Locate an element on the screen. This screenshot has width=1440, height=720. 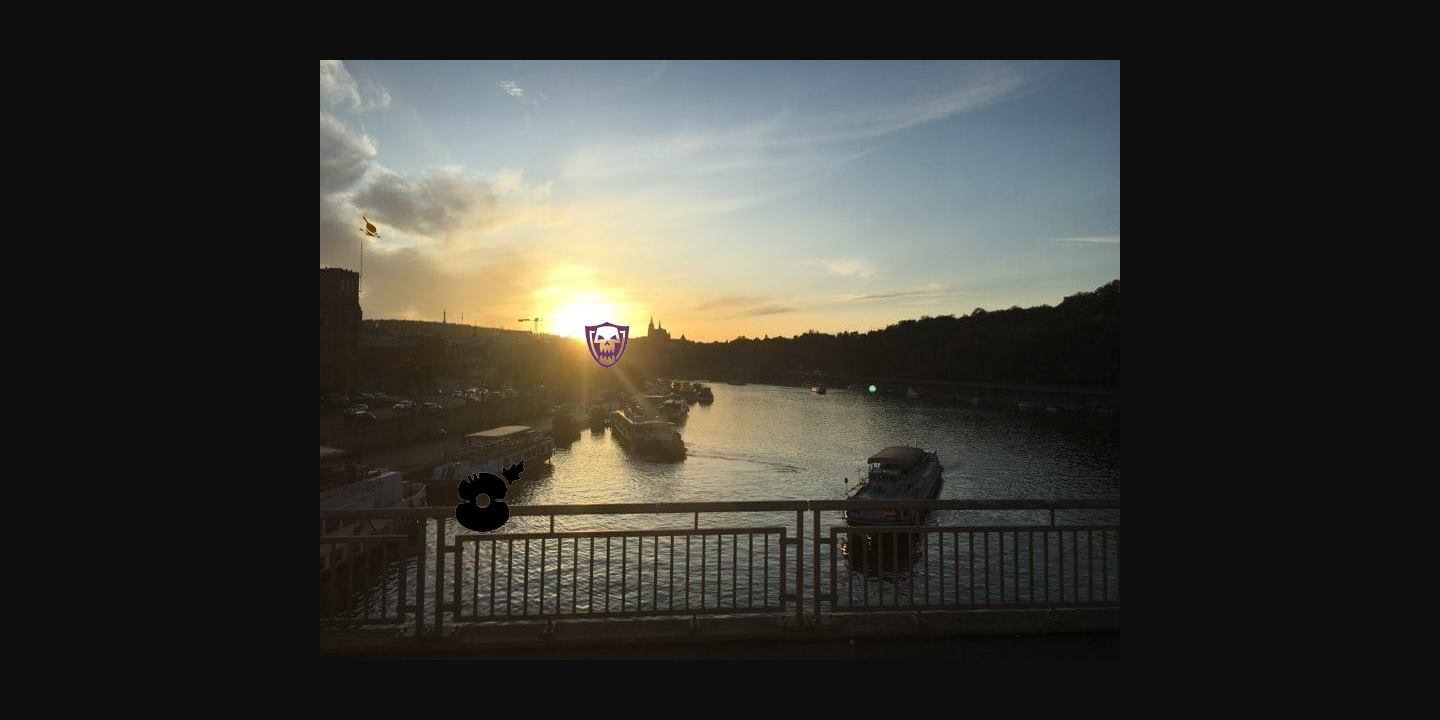
craft or upgrade items at the forge is located at coordinates (370, 227).